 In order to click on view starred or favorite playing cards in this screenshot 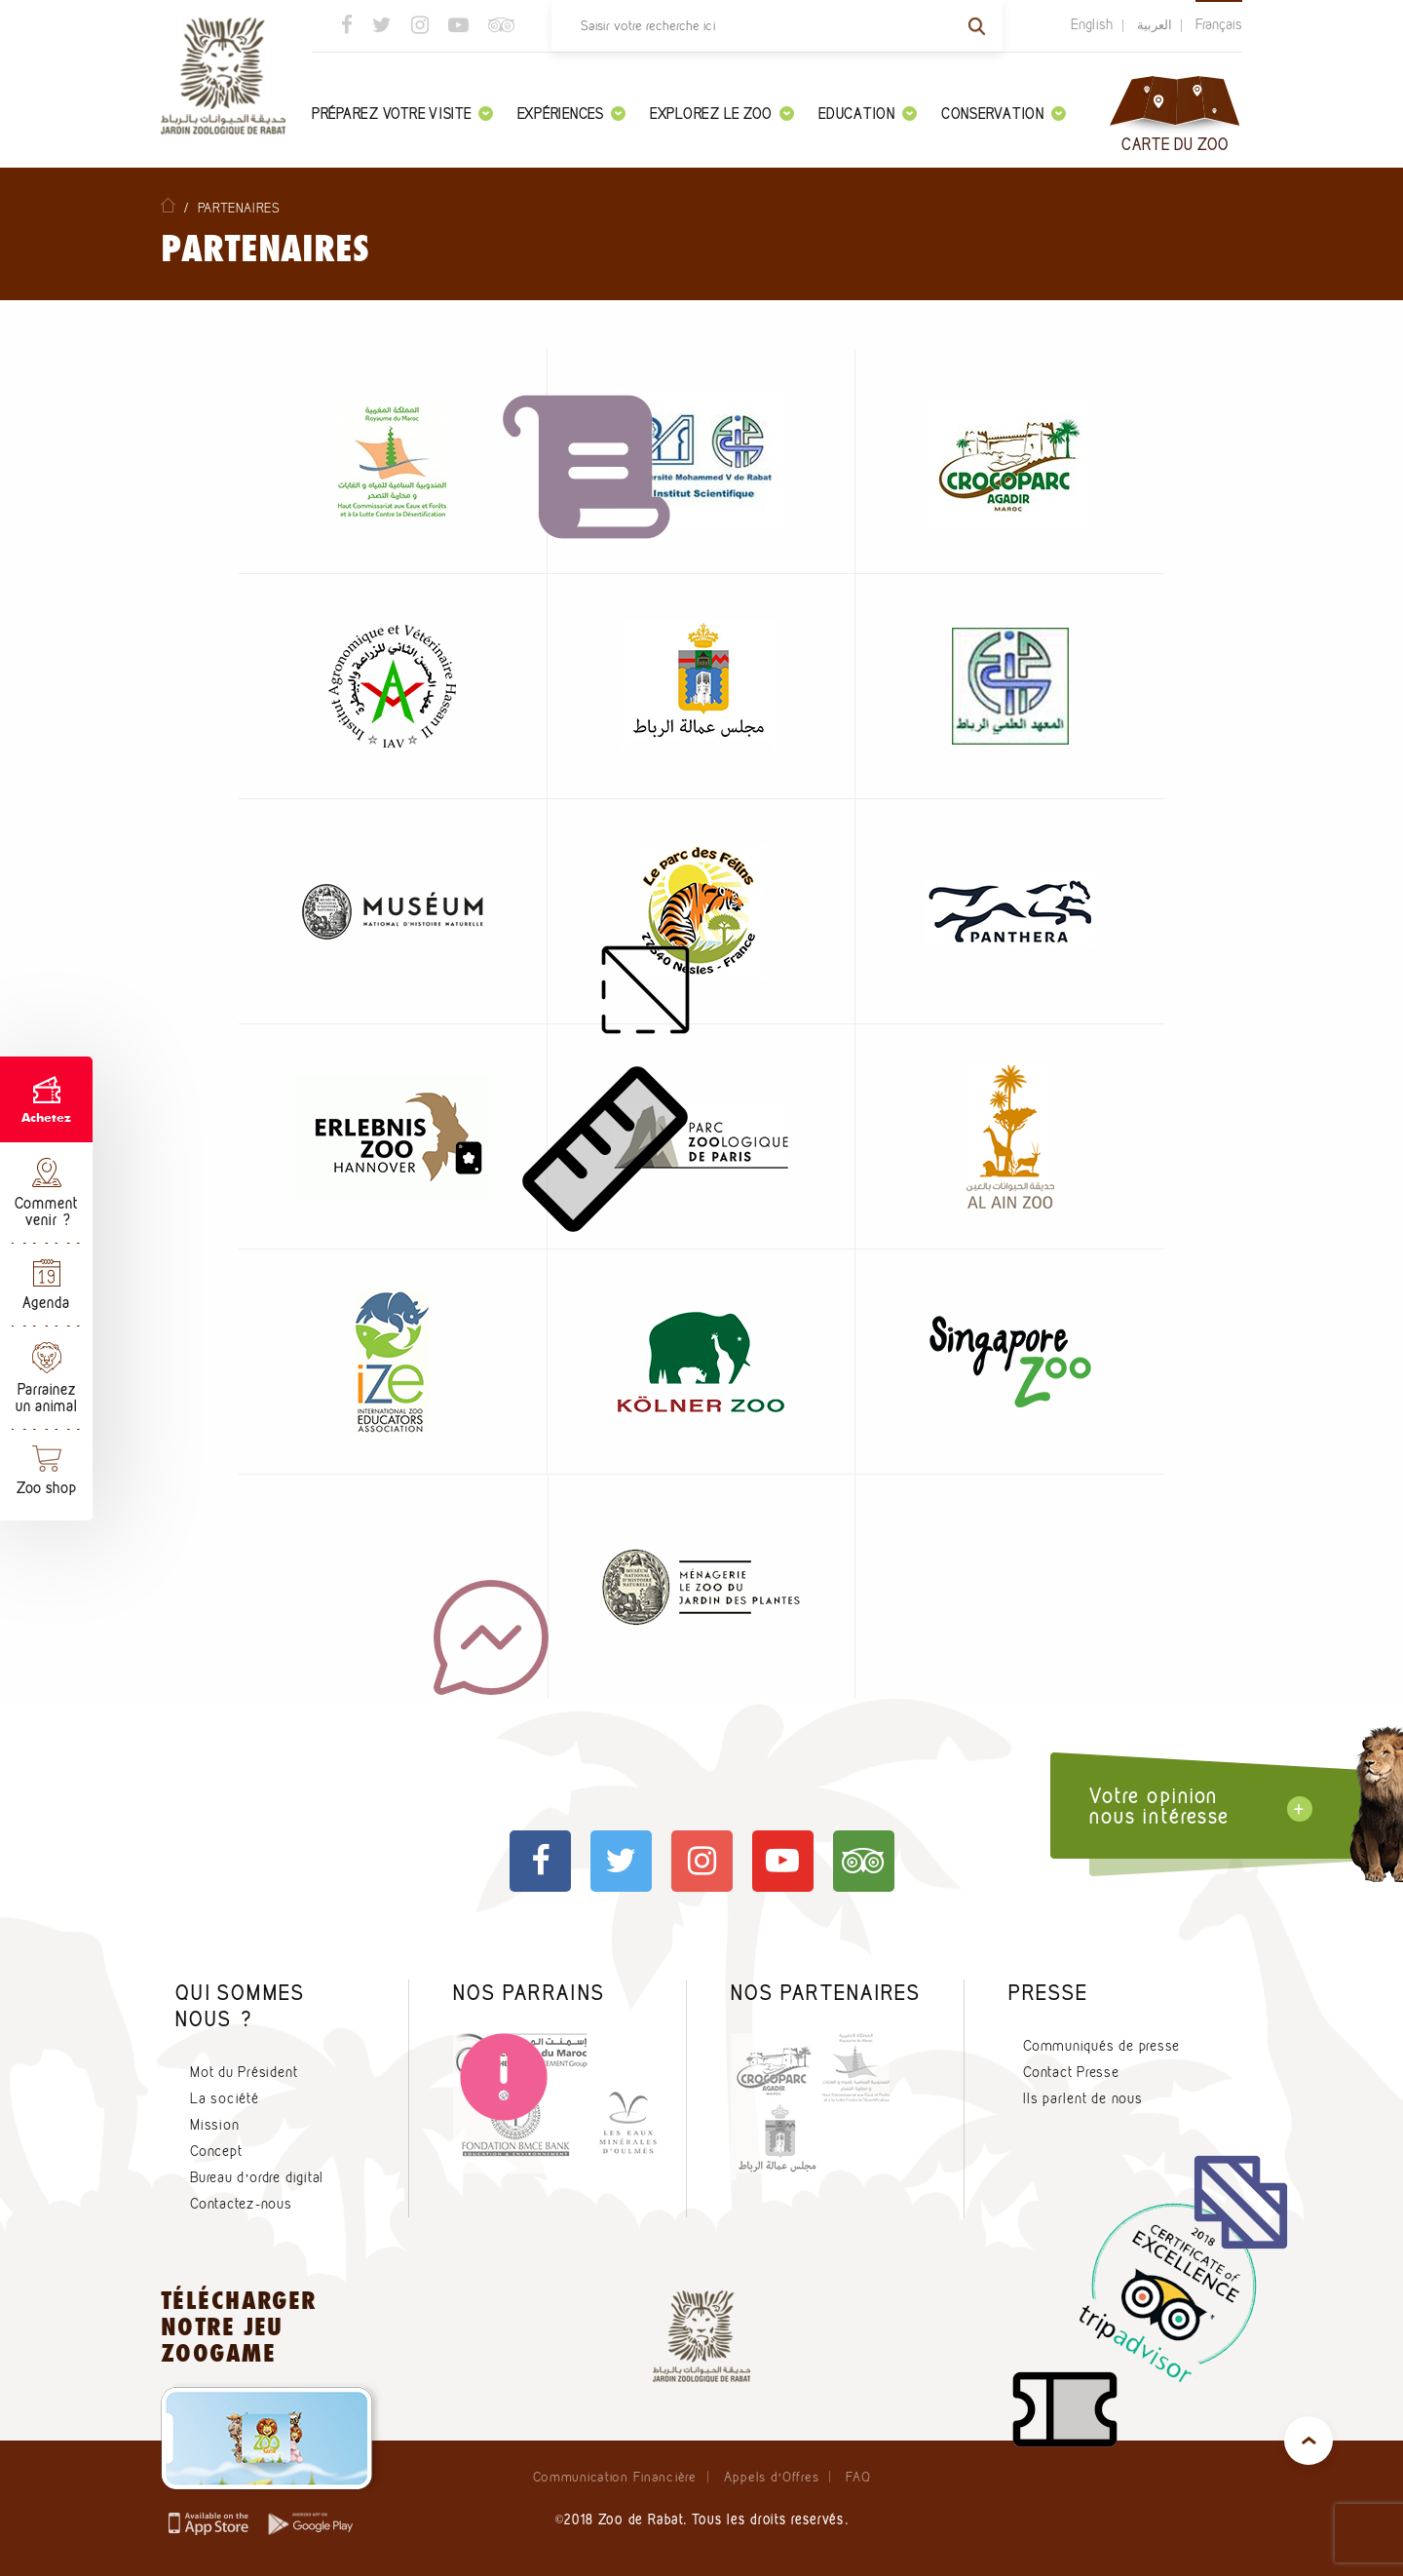, I will do `click(469, 1158)`.